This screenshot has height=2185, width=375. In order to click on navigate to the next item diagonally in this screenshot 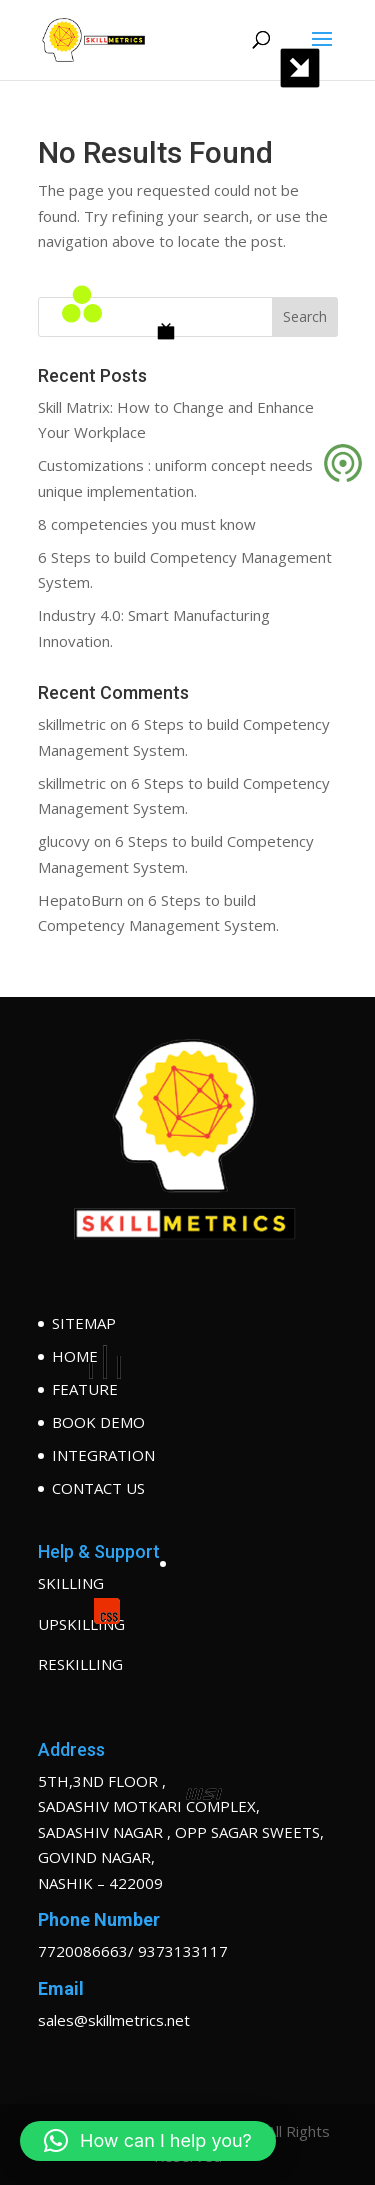, I will do `click(300, 68)`.